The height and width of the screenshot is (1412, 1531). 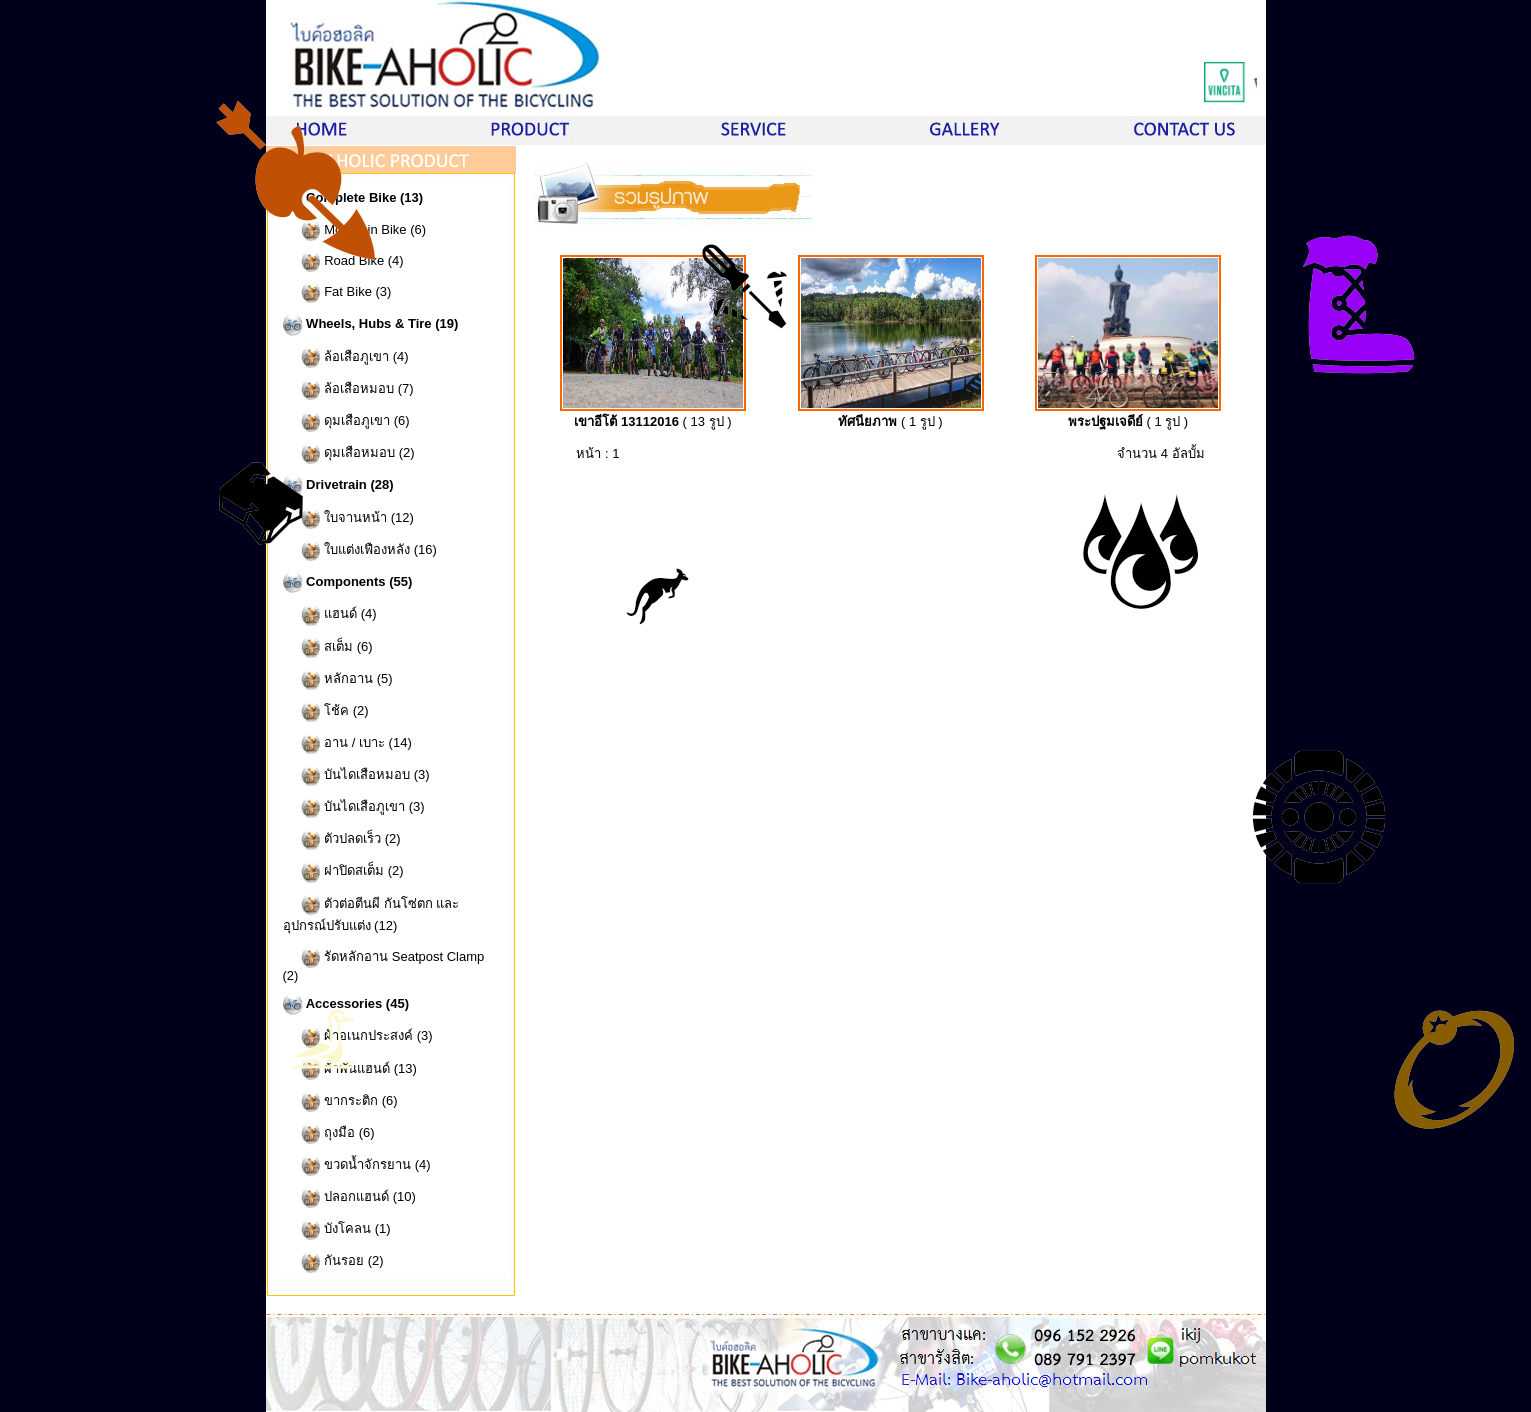 What do you see at coordinates (261, 503) in the screenshot?
I see `view ancient artifacts or relics in inventory` at bounding box center [261, 503].